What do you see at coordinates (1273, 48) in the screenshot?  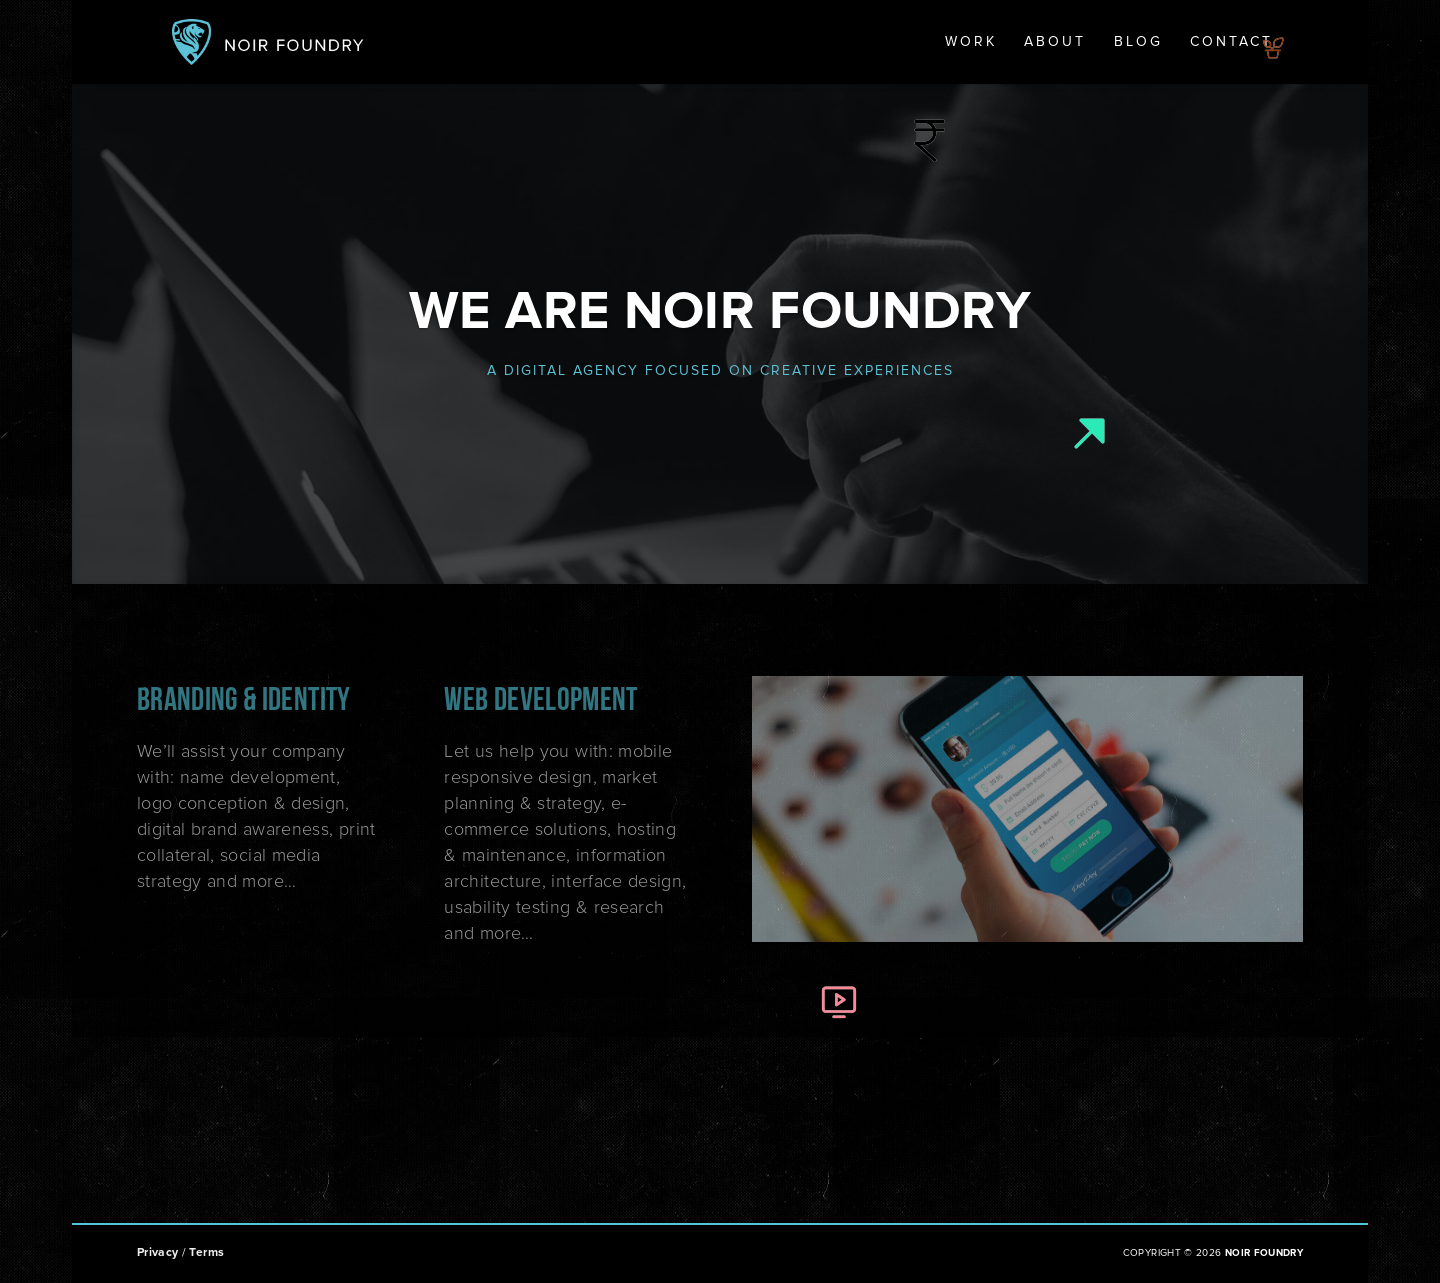 I see `view or manage your garden plants` at bounding box center [1273, 48].